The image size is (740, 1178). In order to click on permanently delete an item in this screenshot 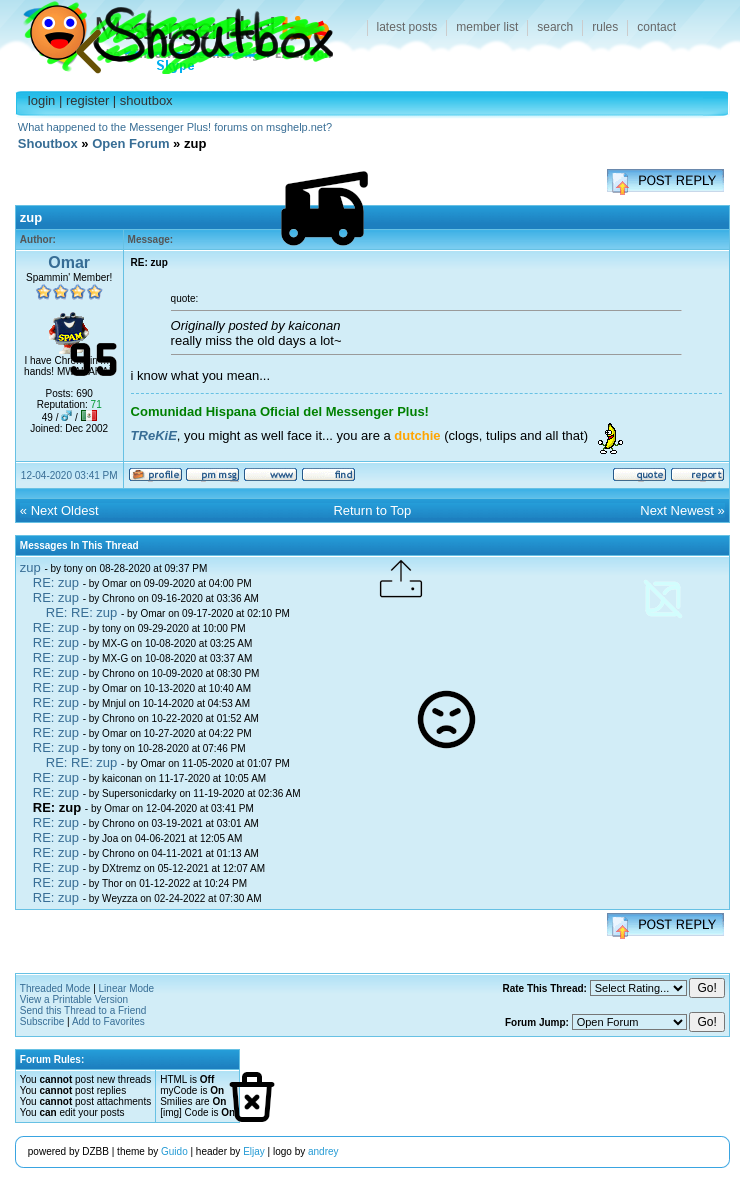, I will do `click(252, 1097)`.